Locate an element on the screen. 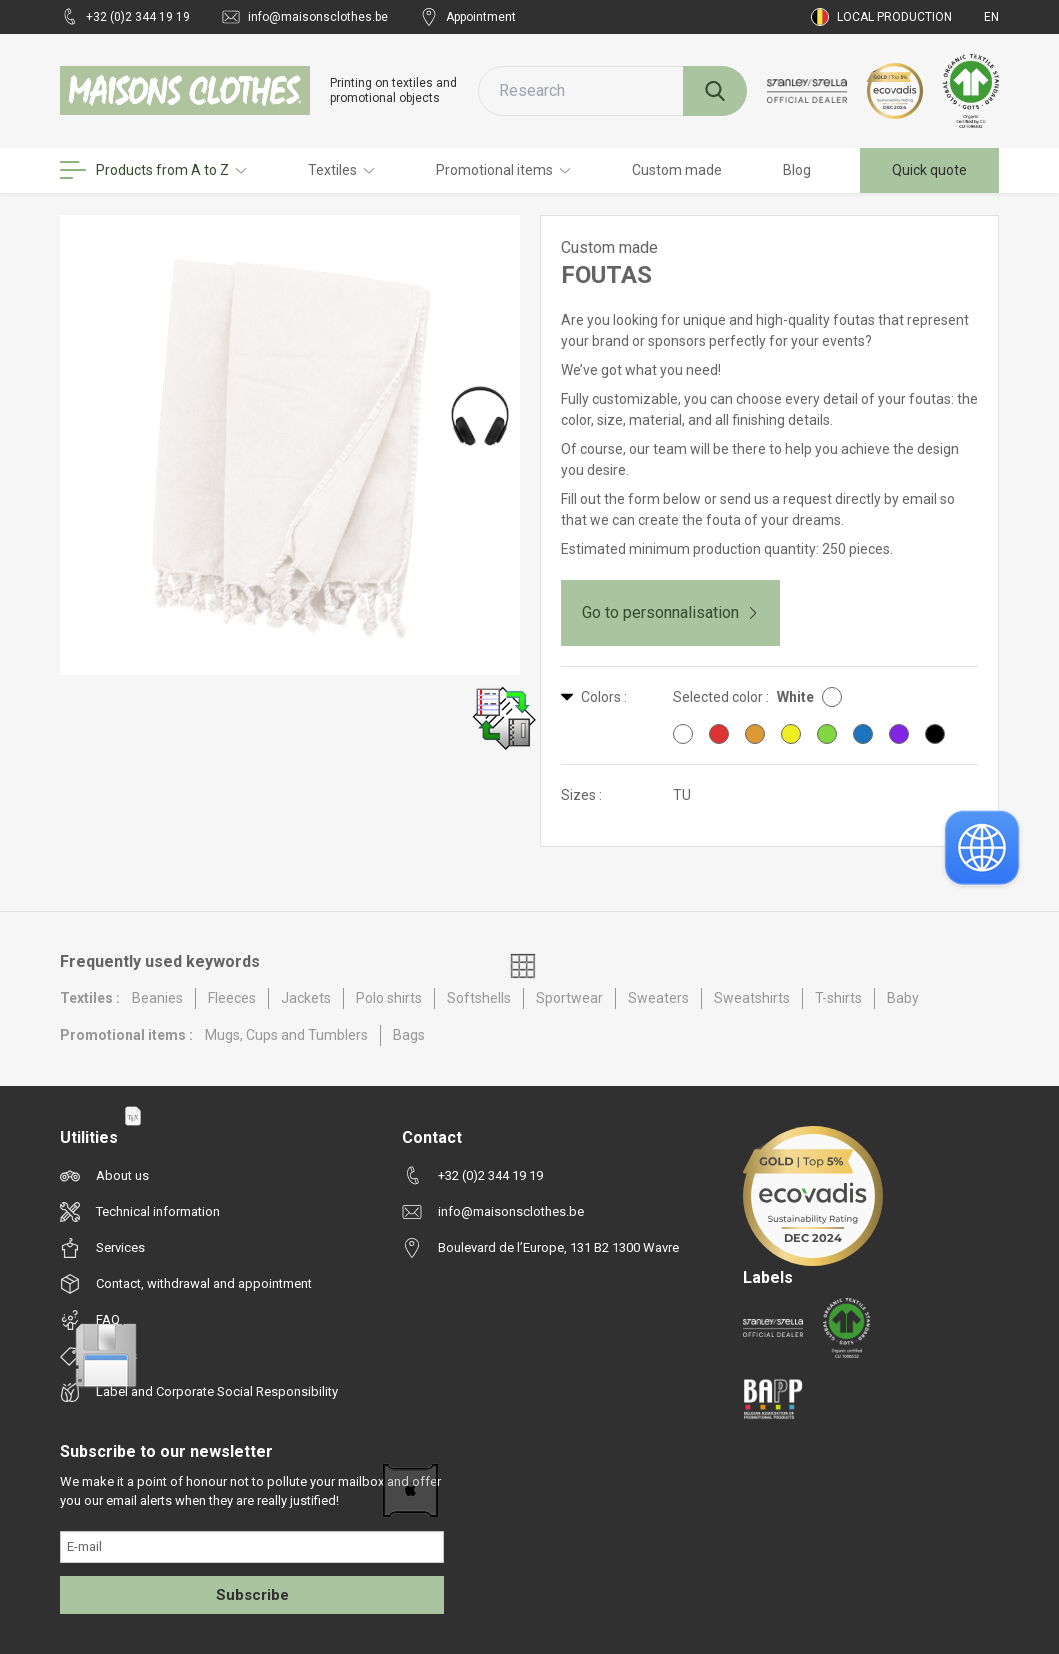 The height and width of the screenshot is (1654, 1059). a LaTeX or TeX document file is located at coordinates (133, 1116).